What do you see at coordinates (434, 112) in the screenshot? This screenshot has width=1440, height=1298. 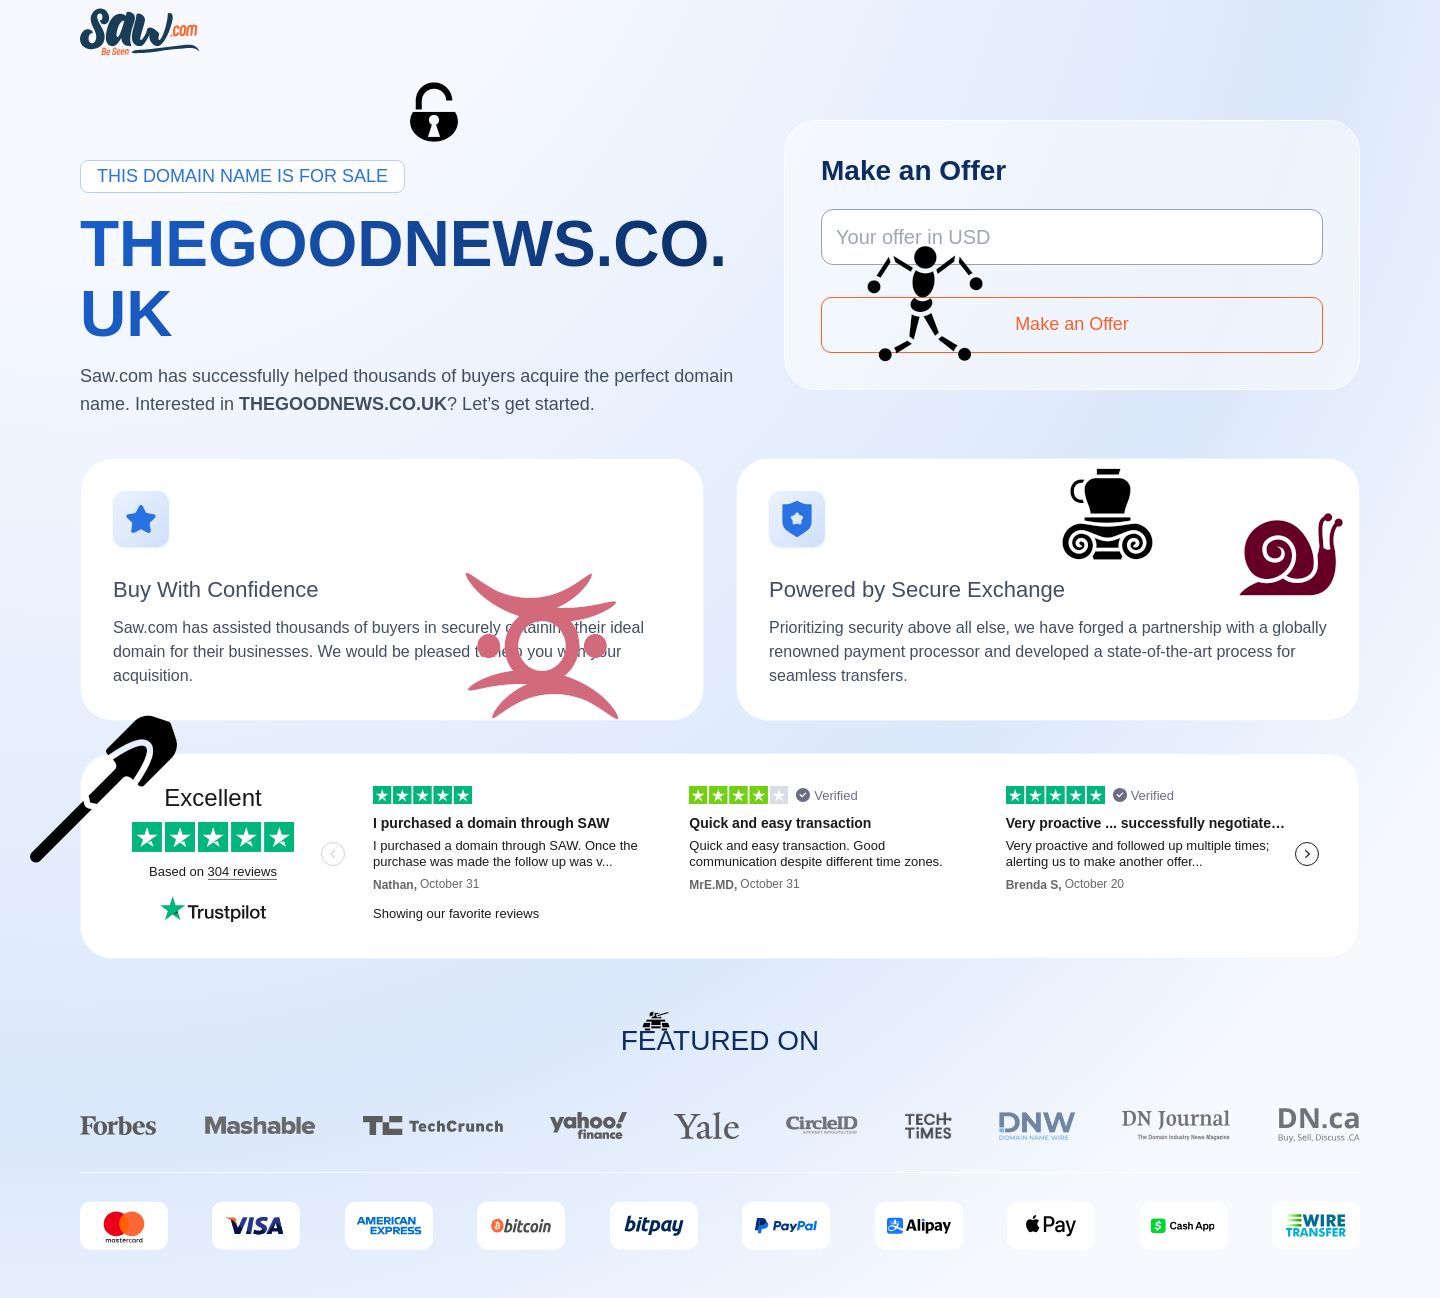 I see `unlocked or unsecured status` at bounding box center [434, 112].